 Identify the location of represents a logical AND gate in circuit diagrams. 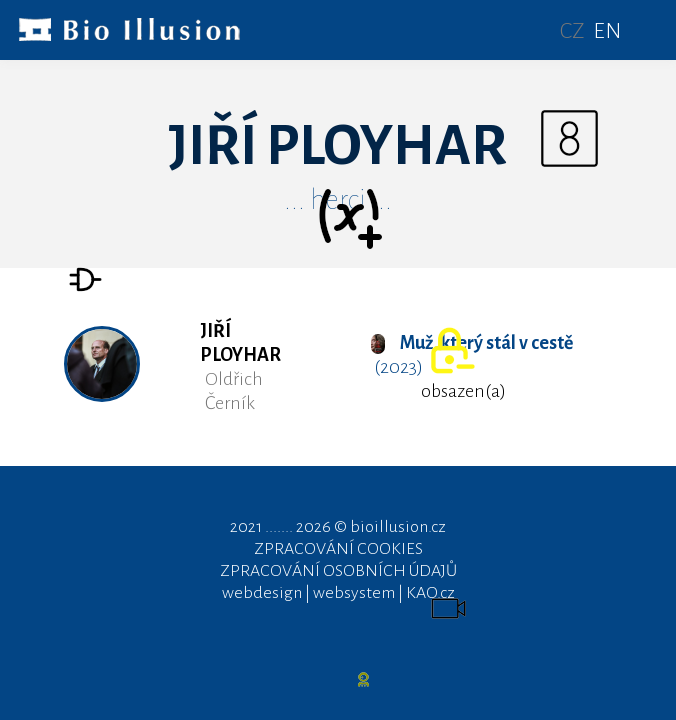
(85, 279).